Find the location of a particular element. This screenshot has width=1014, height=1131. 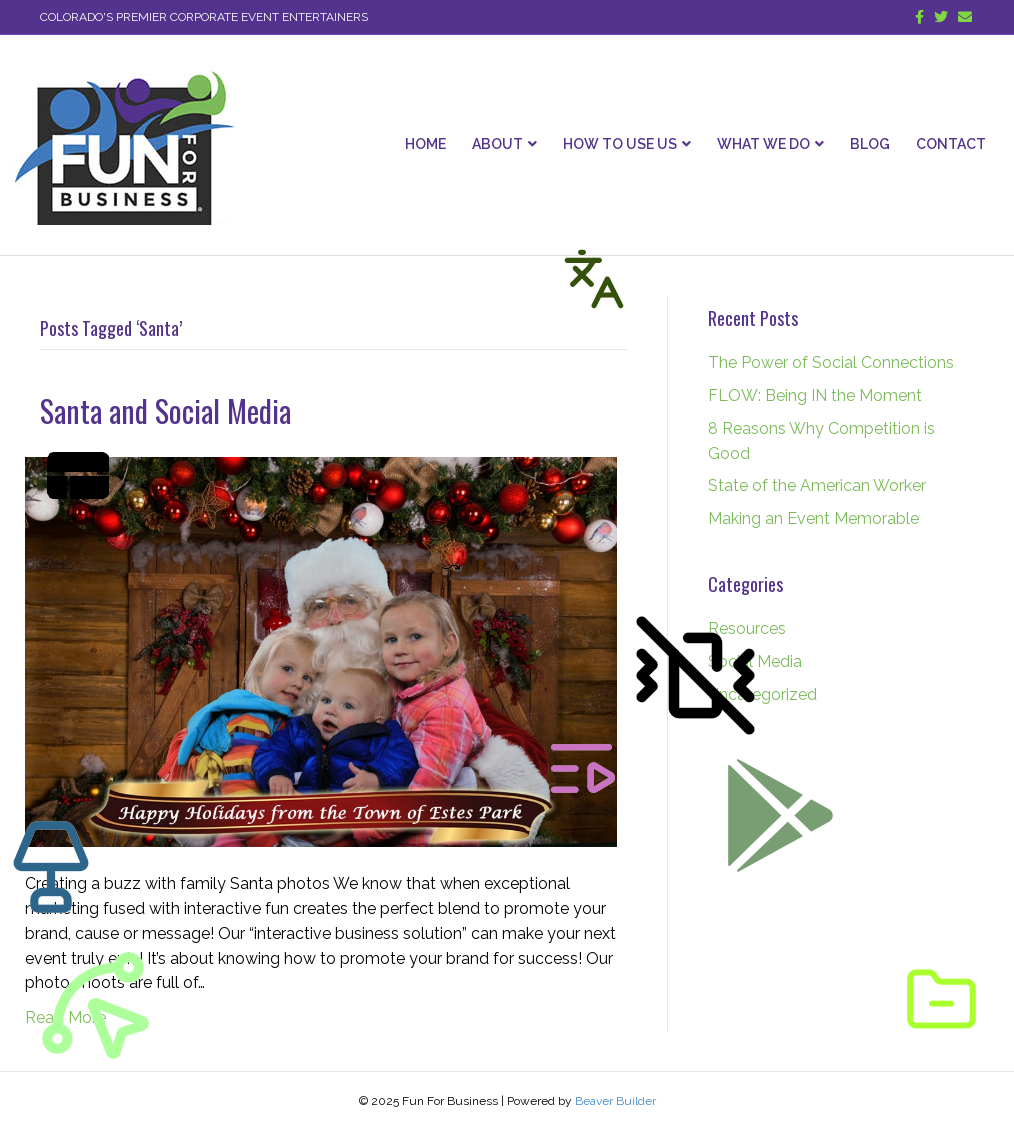

change language settings is located at coordinates (594, 279).